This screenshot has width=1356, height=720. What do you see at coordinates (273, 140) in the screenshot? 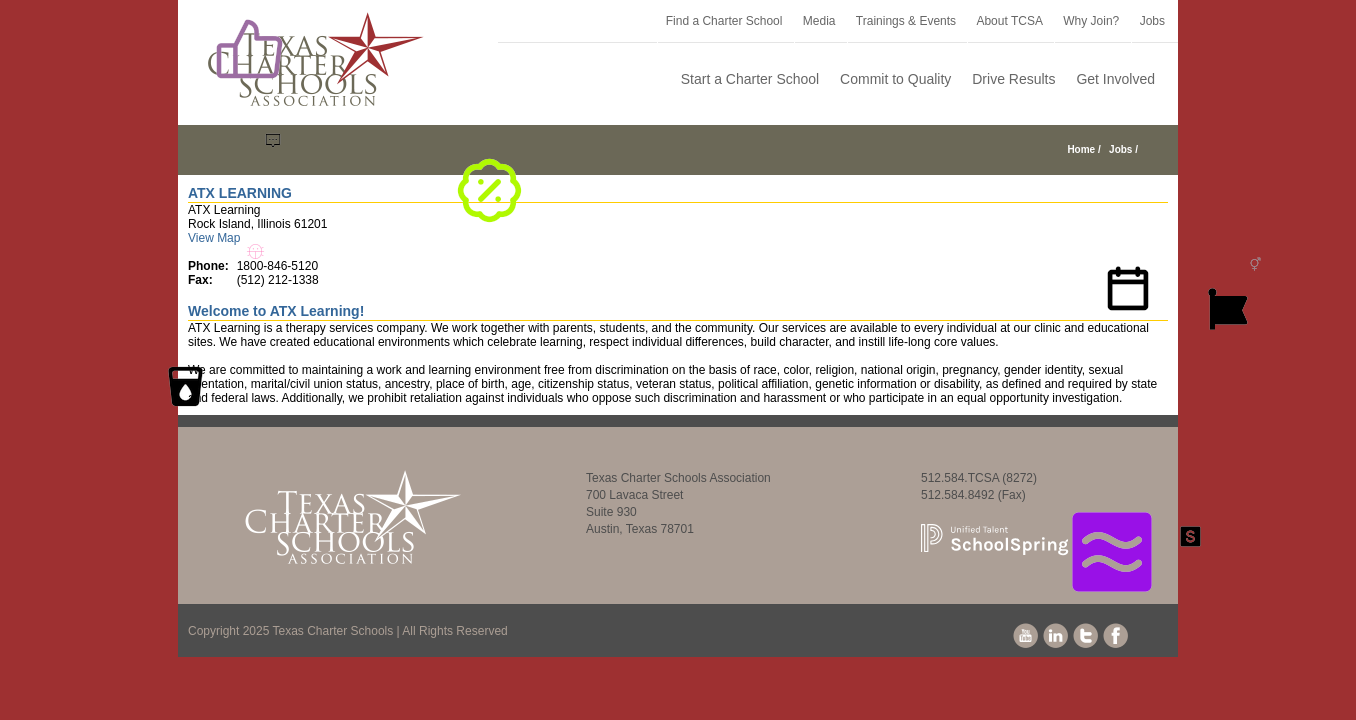
I see `open chat or messaging` at bounding box center [273, 140].